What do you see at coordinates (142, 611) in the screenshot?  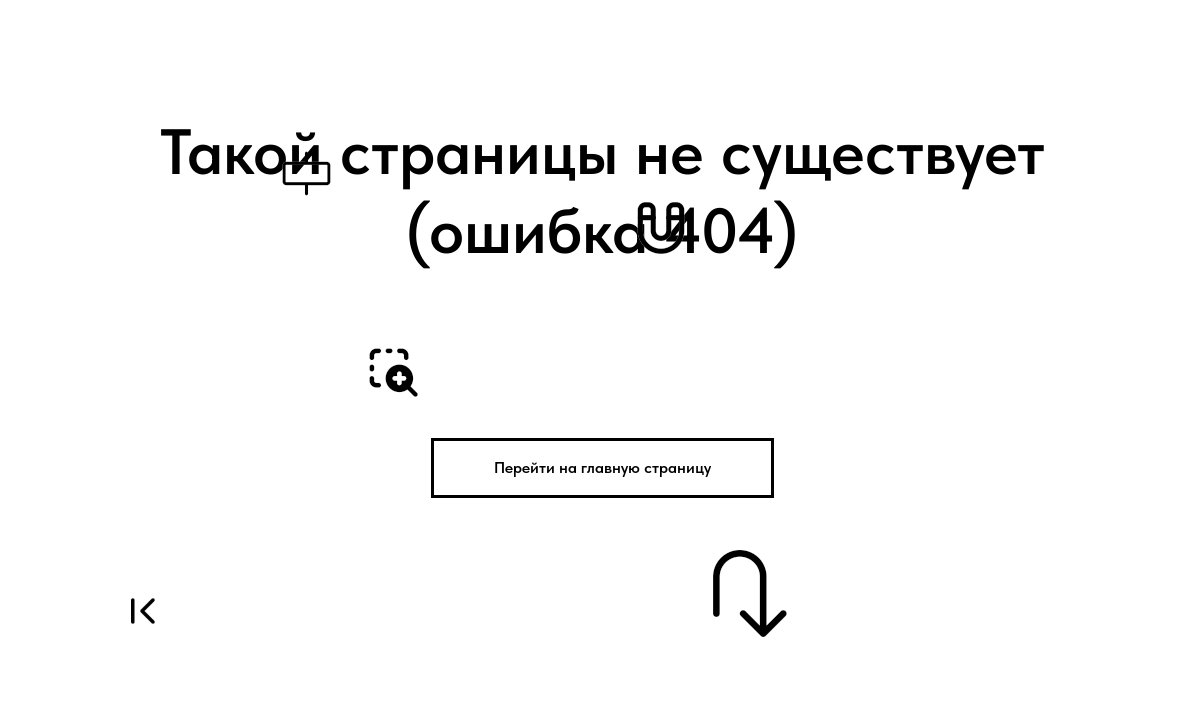 I see `skip to beginning or first item` at bounding box center [142, 611].